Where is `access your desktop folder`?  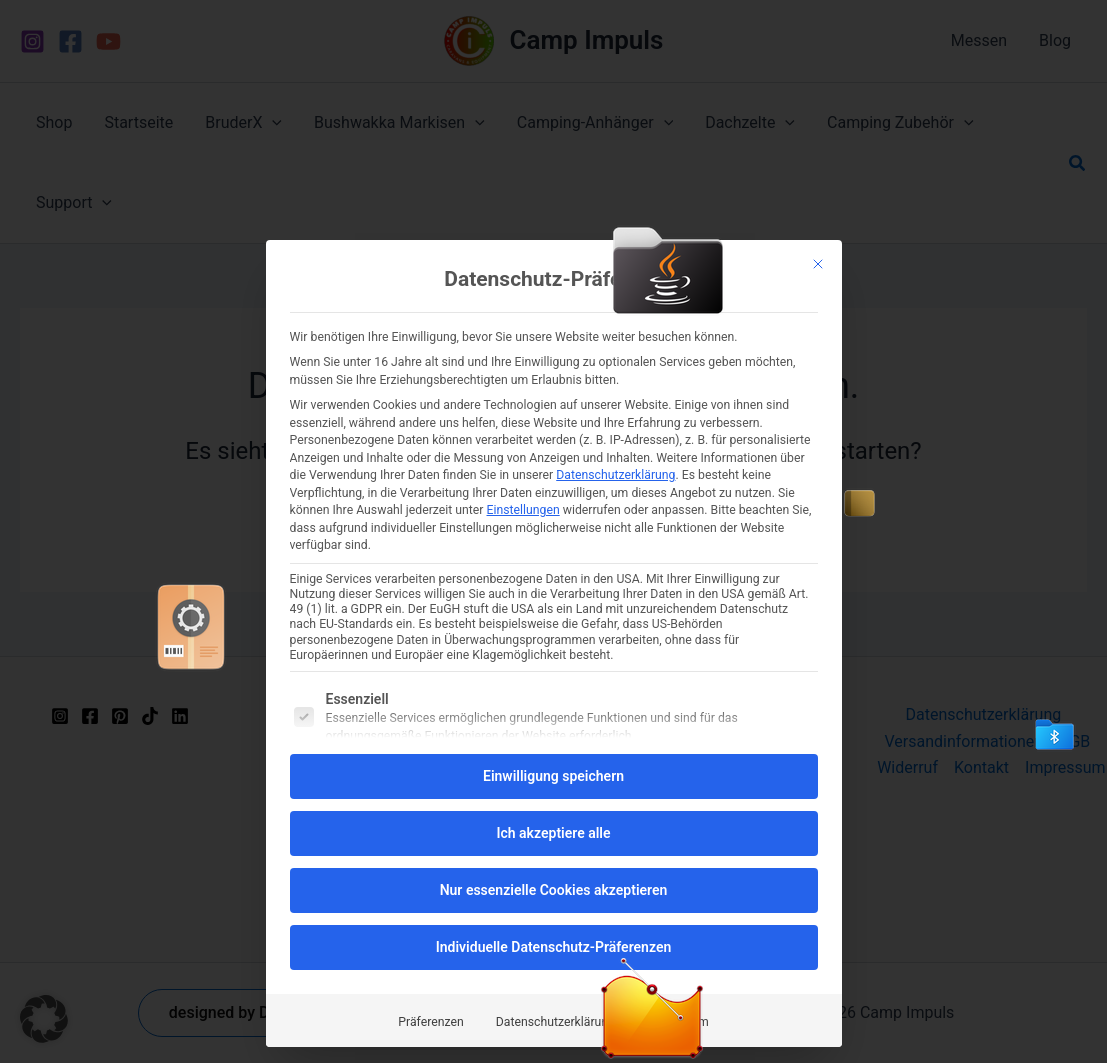
access your desktop folder is located at coordinates (859, 502).